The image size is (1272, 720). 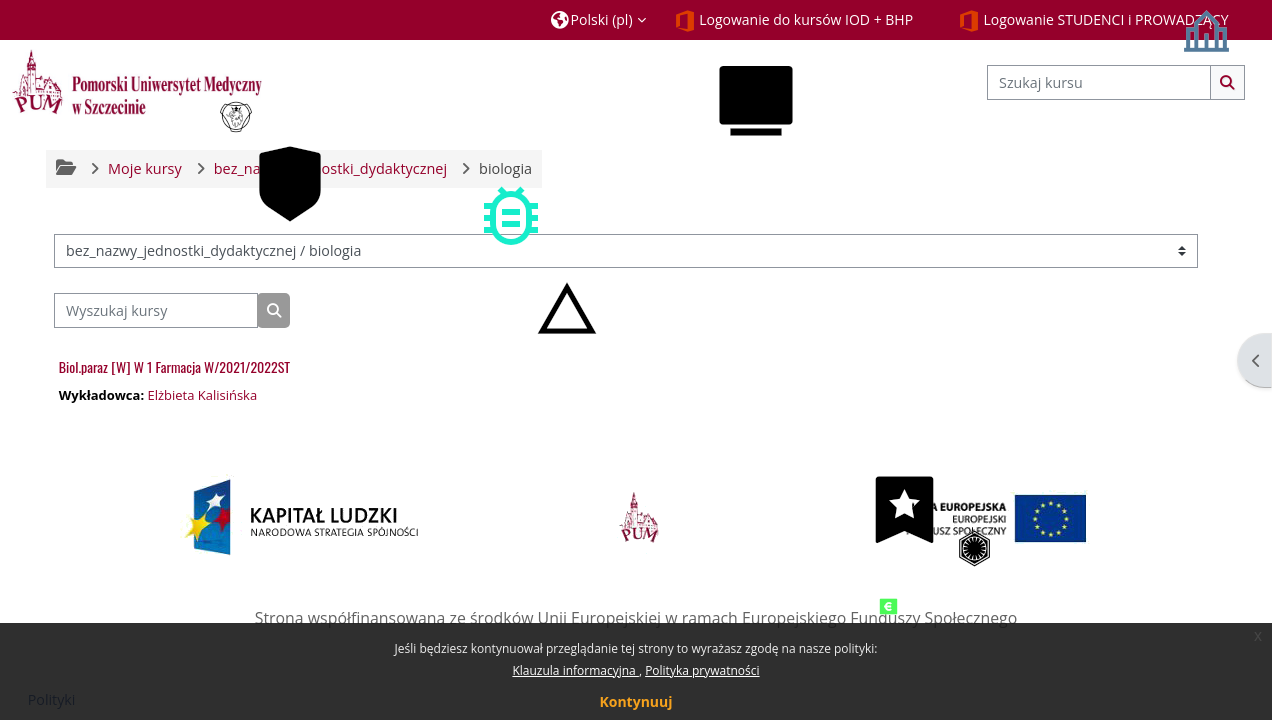 What do you see at coordinates (290, 184) in the screenshot?
I see `indicates secure or protected status` at bounding box center [290, 184].